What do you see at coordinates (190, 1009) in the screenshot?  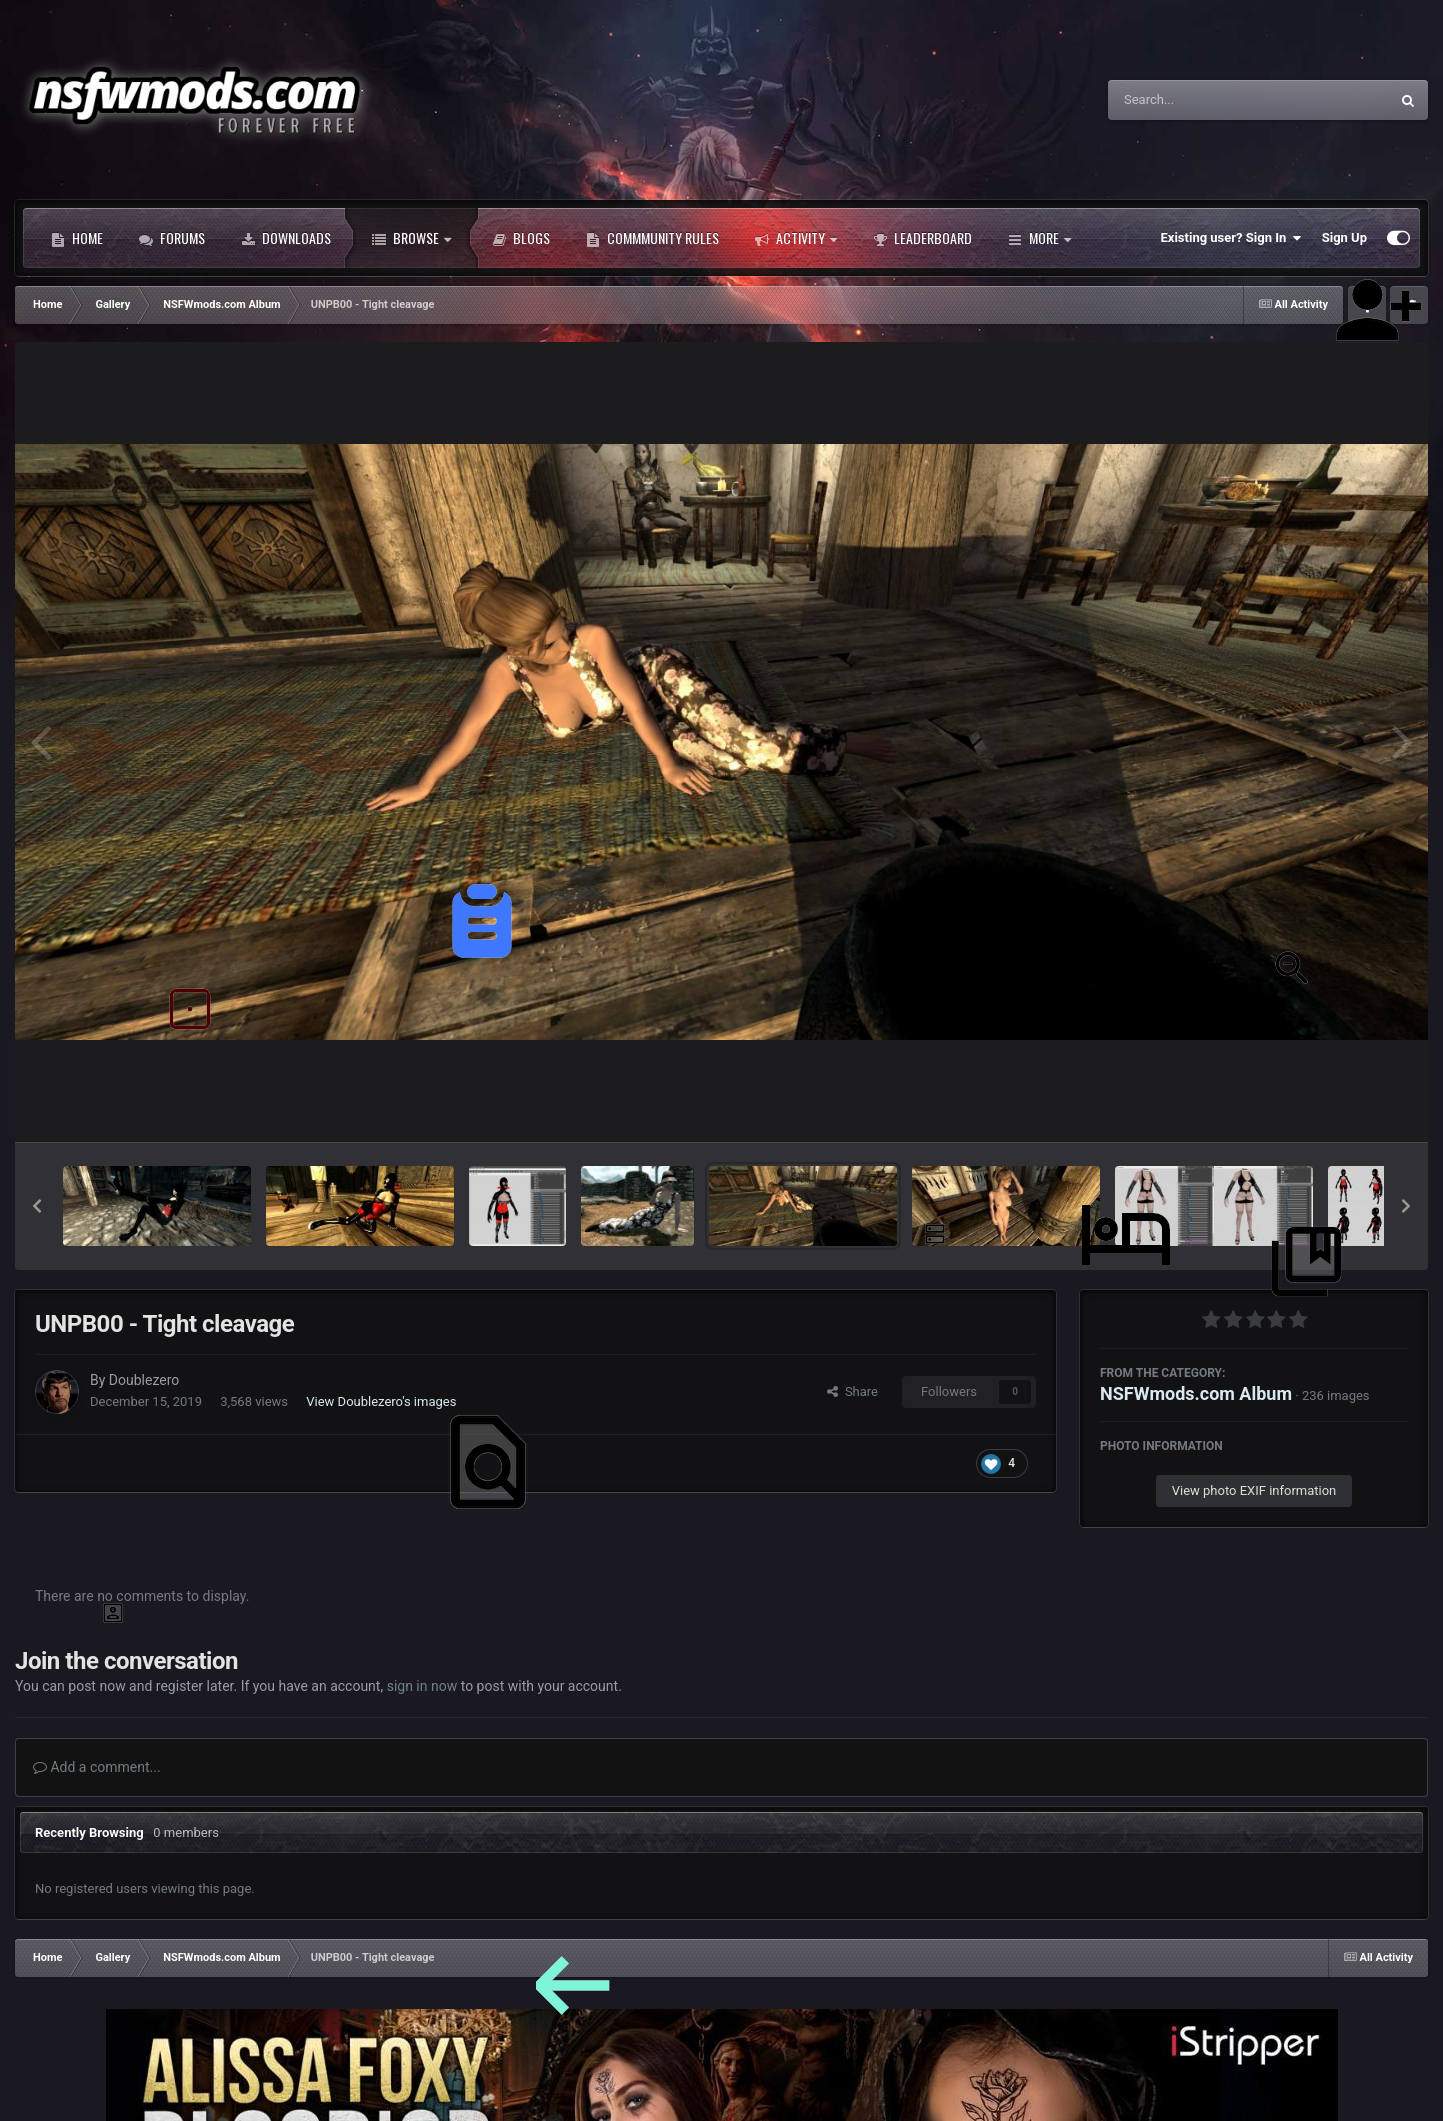 I see `indicates a random selection or dice roll result of one` at bounding box center [190, 1009].